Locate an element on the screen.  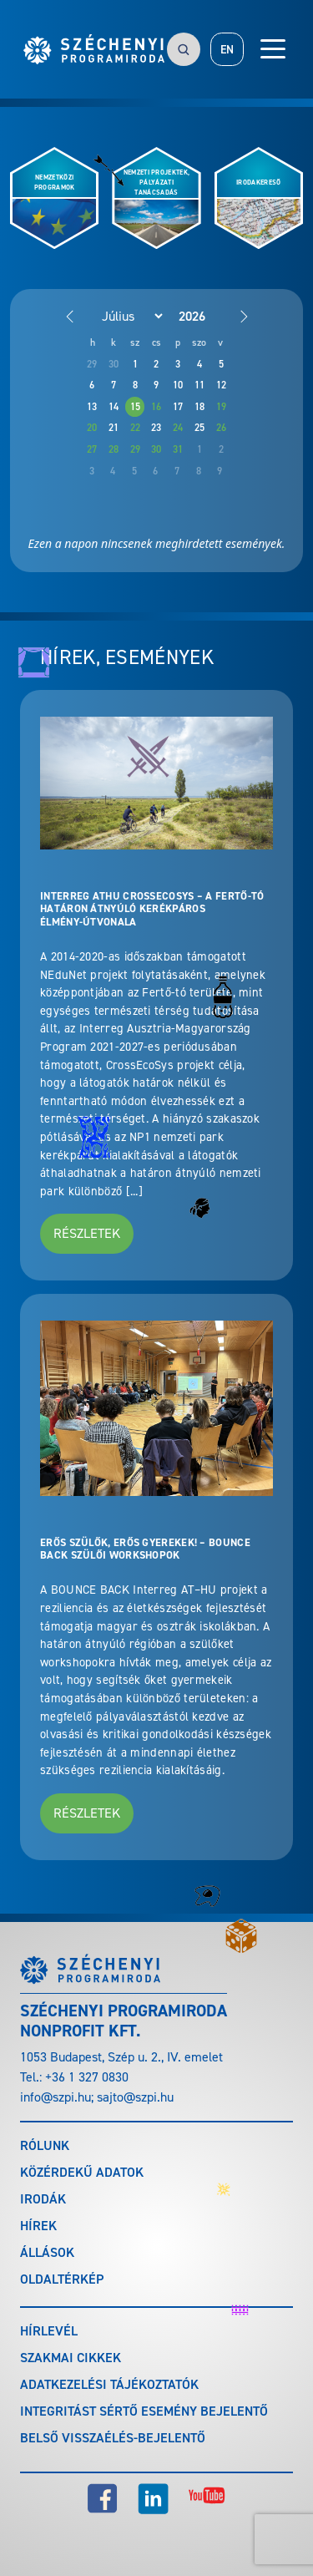
access theater or entertainment content is located at coordinates (33, 662).